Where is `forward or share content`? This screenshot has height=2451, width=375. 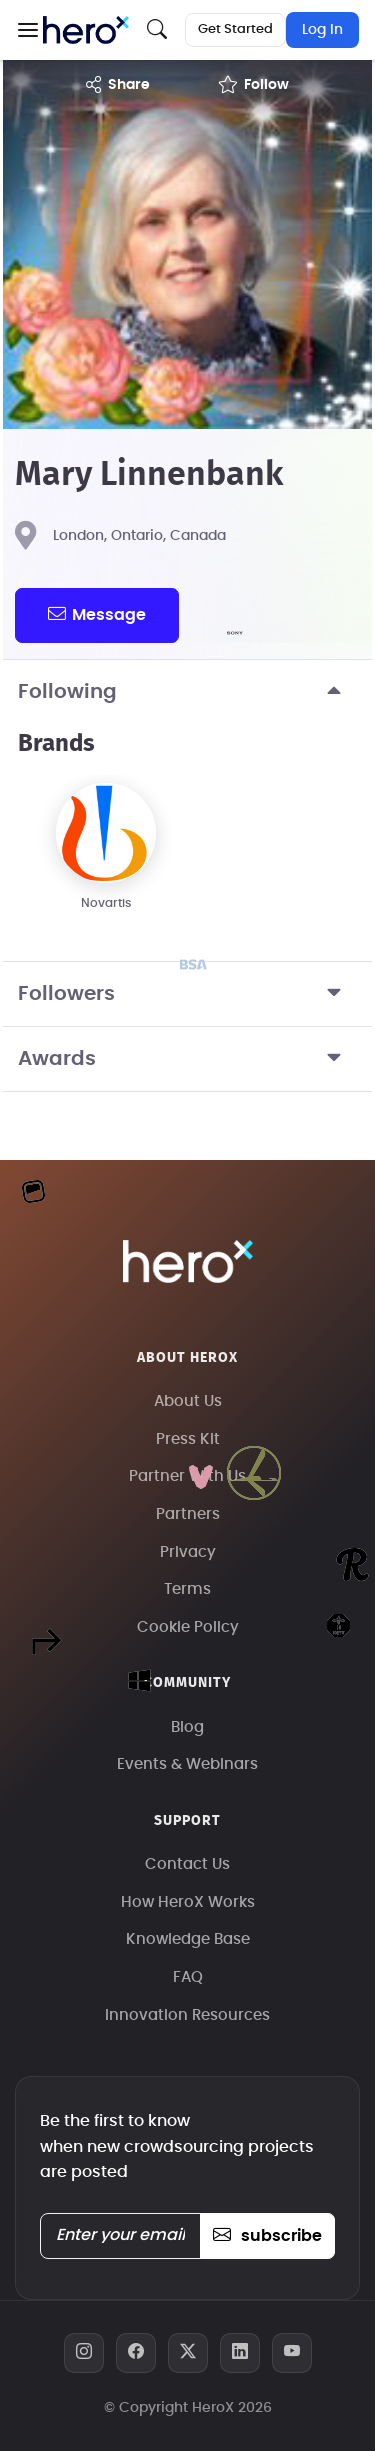 forward or share content is located at coordinates (45, 1642).